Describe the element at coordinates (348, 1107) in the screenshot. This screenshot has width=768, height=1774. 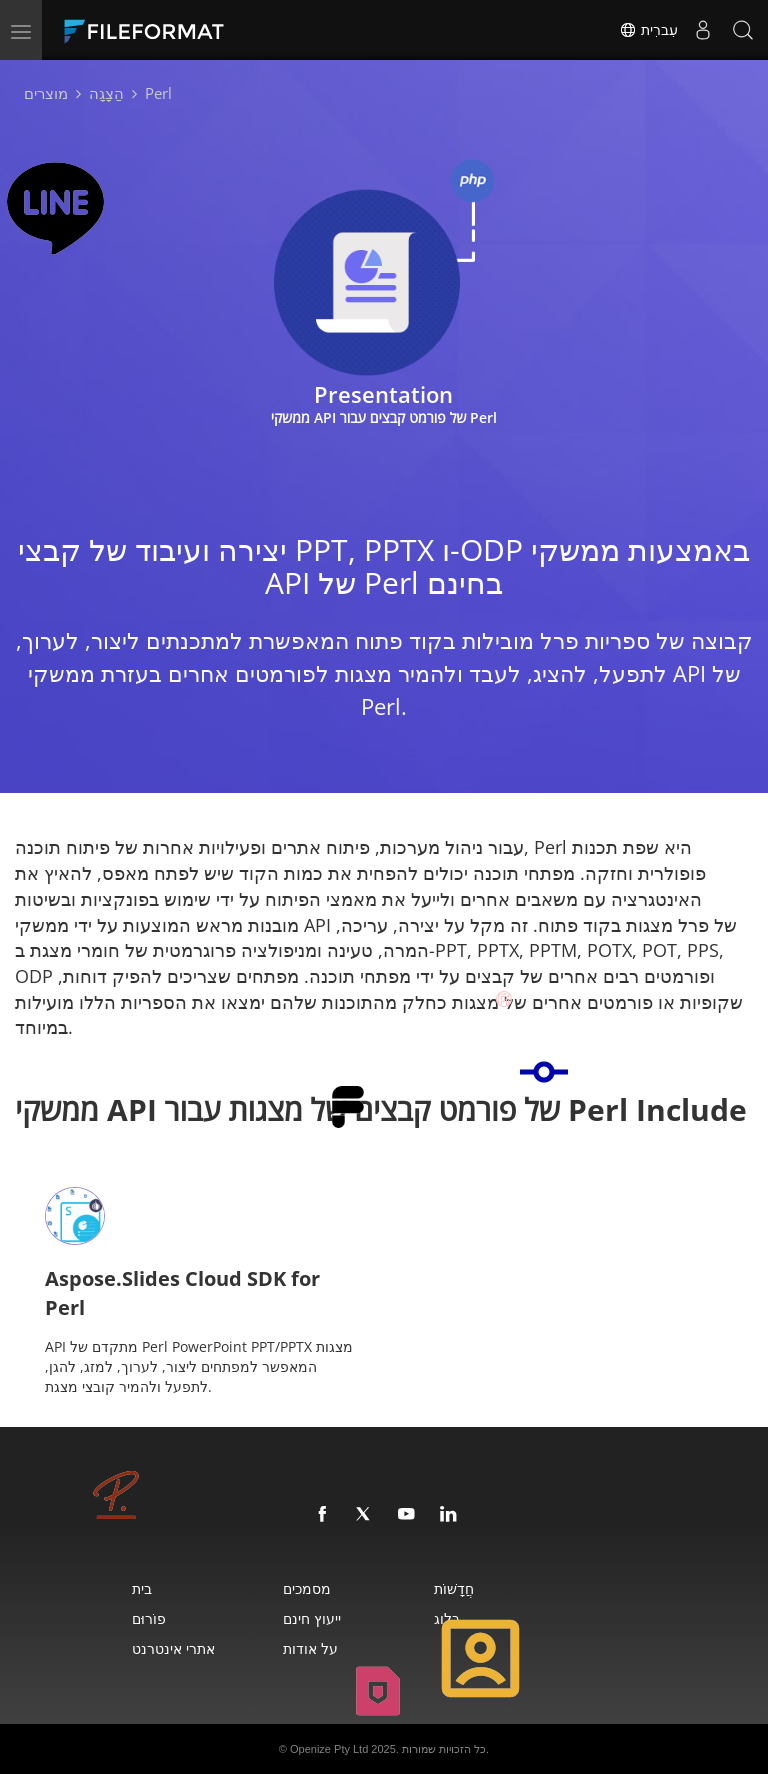
I see `formbricks logo` at that location.